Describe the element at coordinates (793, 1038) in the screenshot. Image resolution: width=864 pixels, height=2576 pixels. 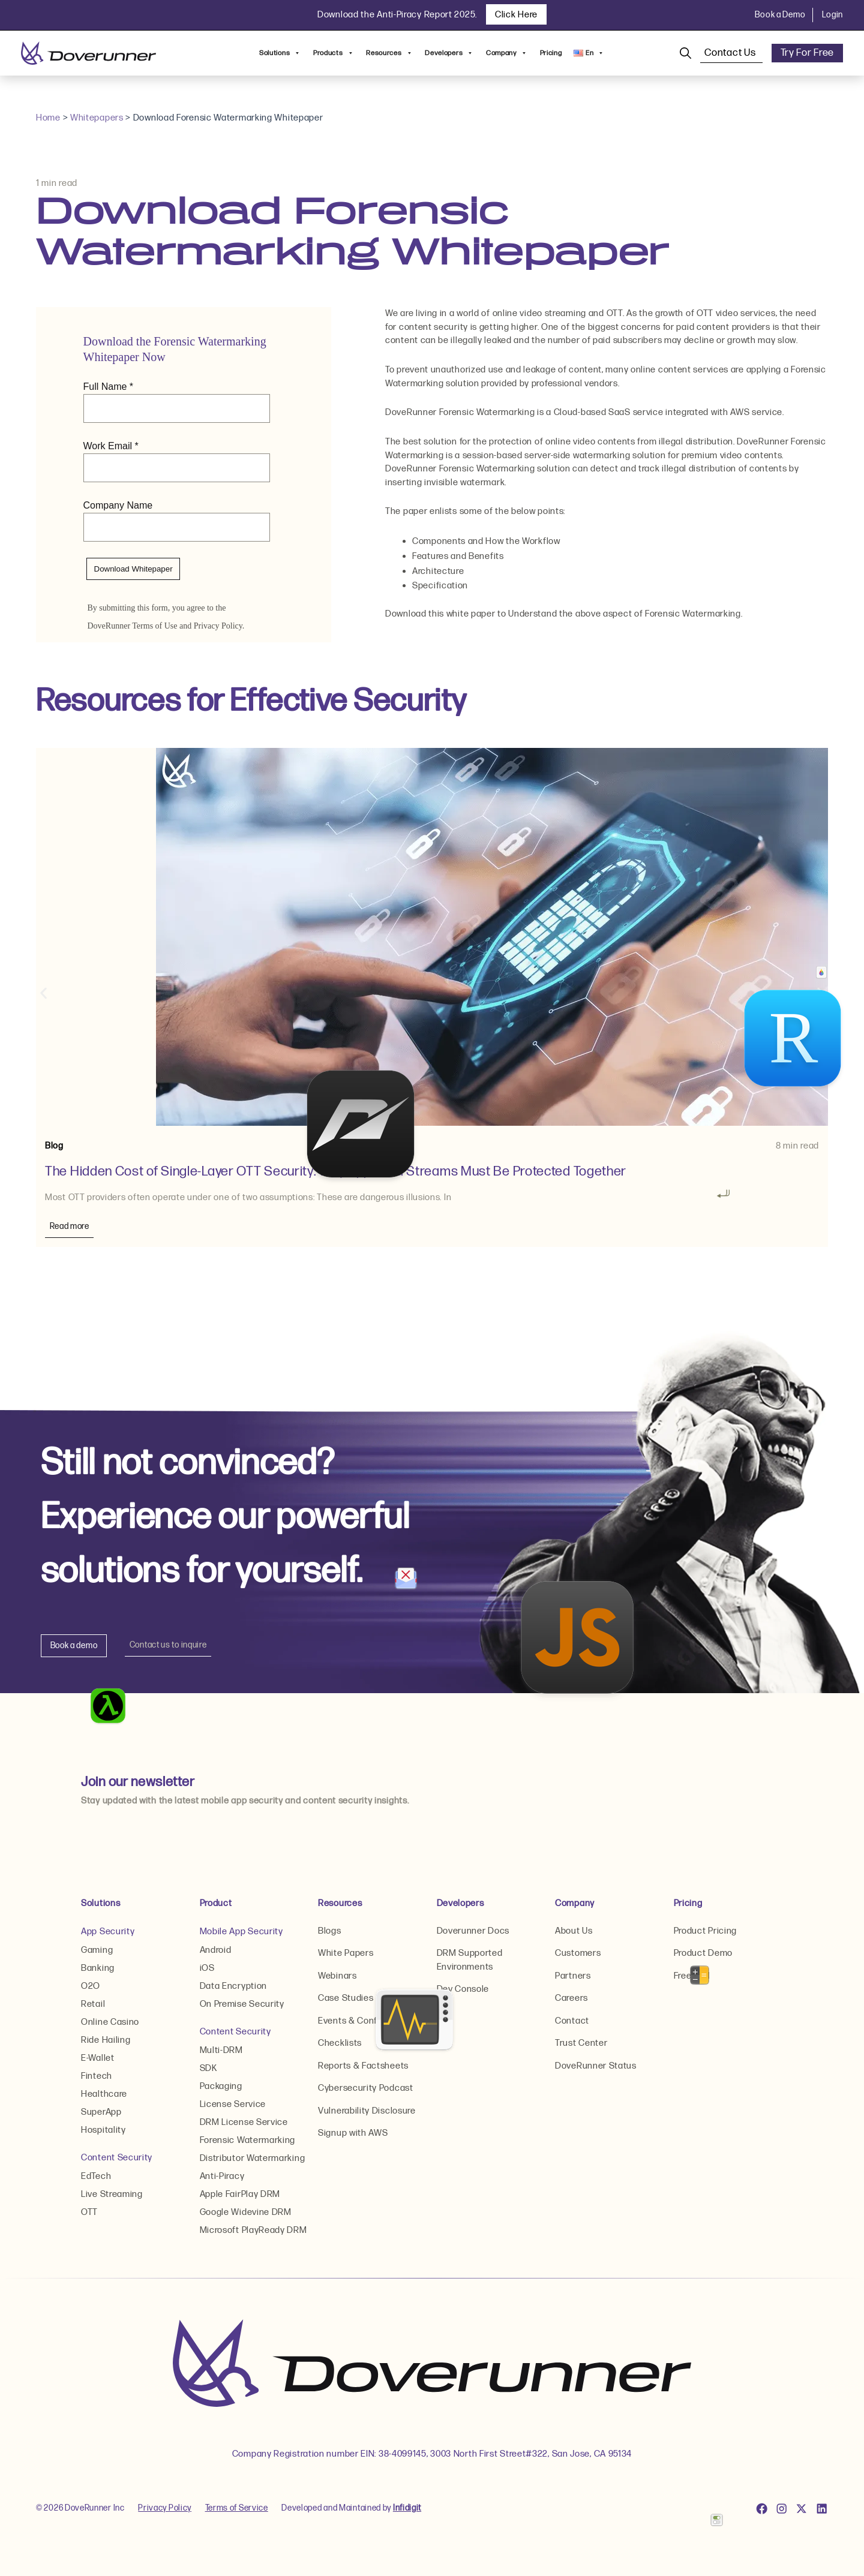
I see `open RStudio application` at that location.